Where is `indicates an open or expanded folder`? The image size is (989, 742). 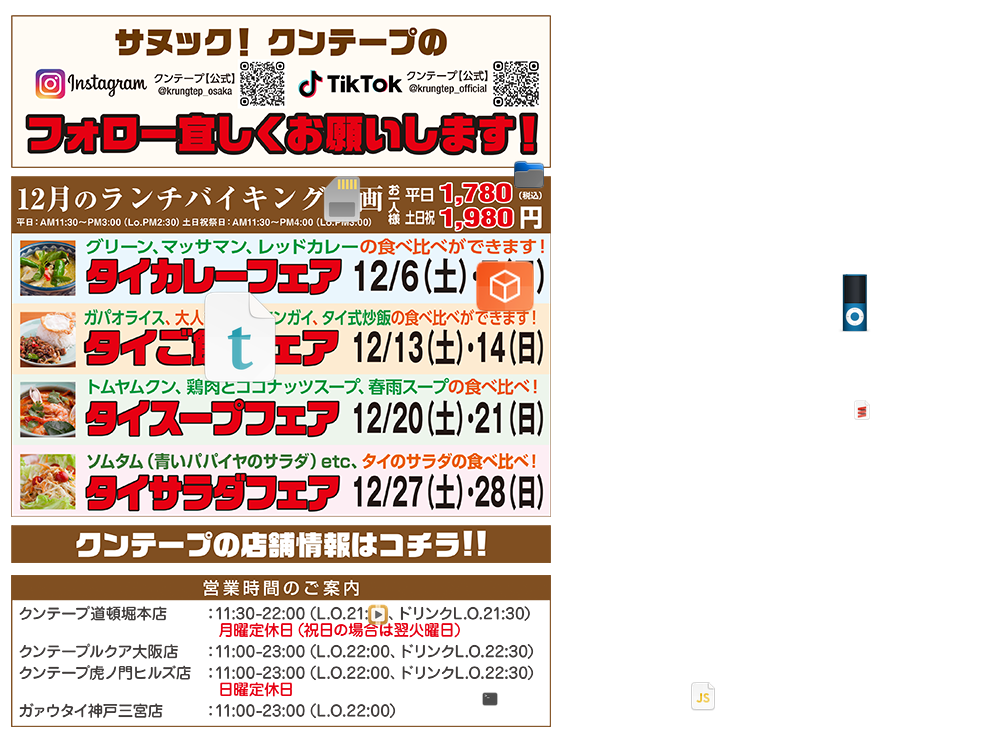 indicates an open or expanded folder is located at coordinates (529, 174).